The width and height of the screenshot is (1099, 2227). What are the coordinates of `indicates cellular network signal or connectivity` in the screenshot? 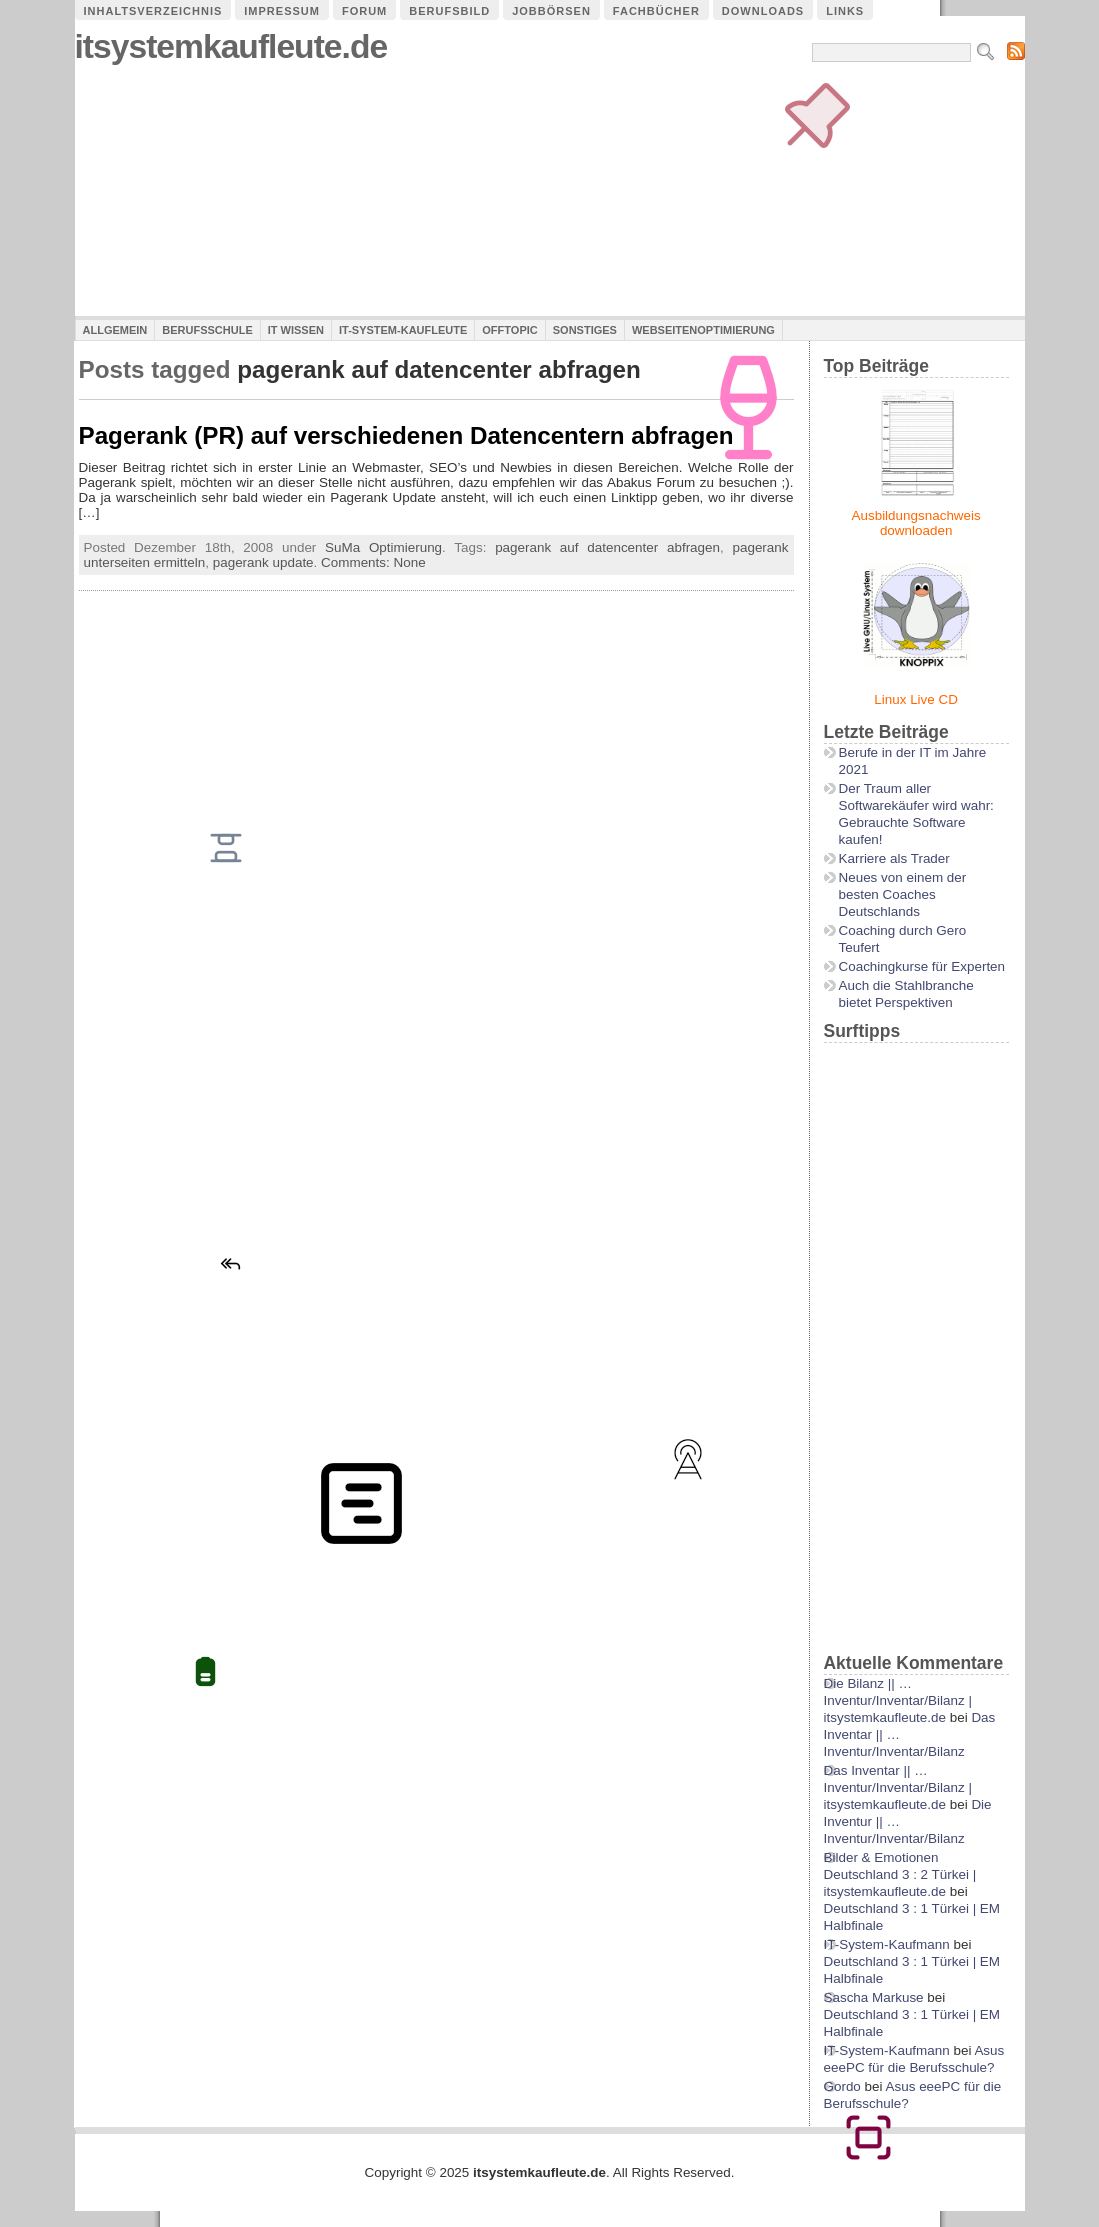 It's located at (688, 1460).